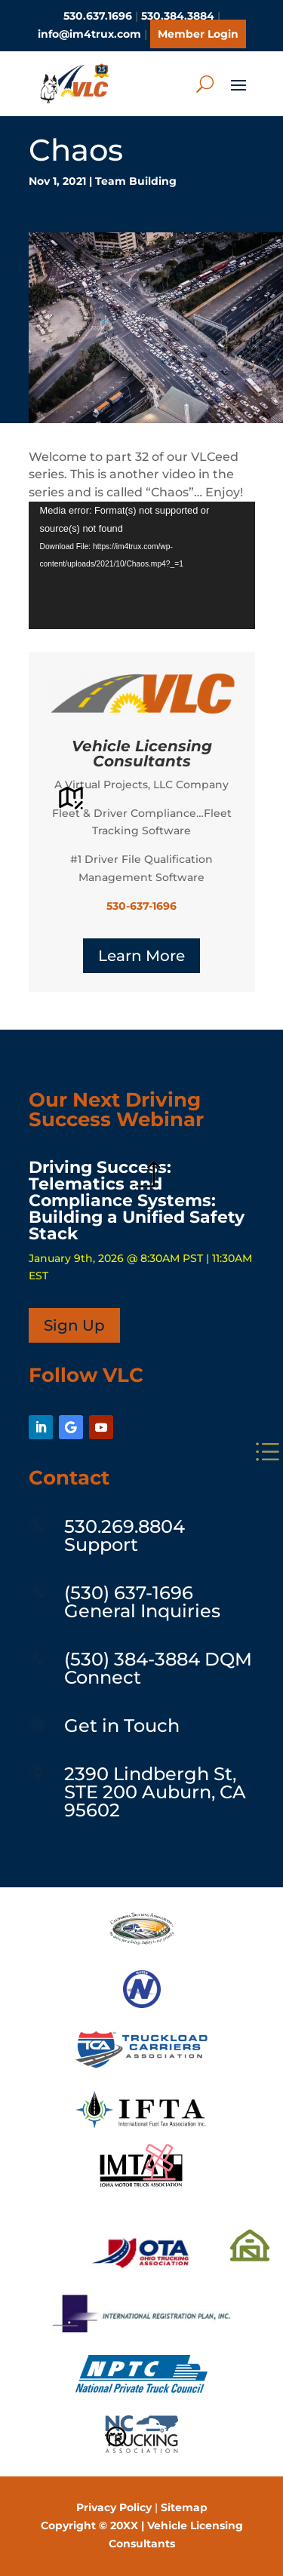 The height and width of the screenshot is (2576, 283). What do you see at coordinates (267, 1451) in the screenshot?
I see `view items in a bulleted list format` at bounding box center [267, 1451].